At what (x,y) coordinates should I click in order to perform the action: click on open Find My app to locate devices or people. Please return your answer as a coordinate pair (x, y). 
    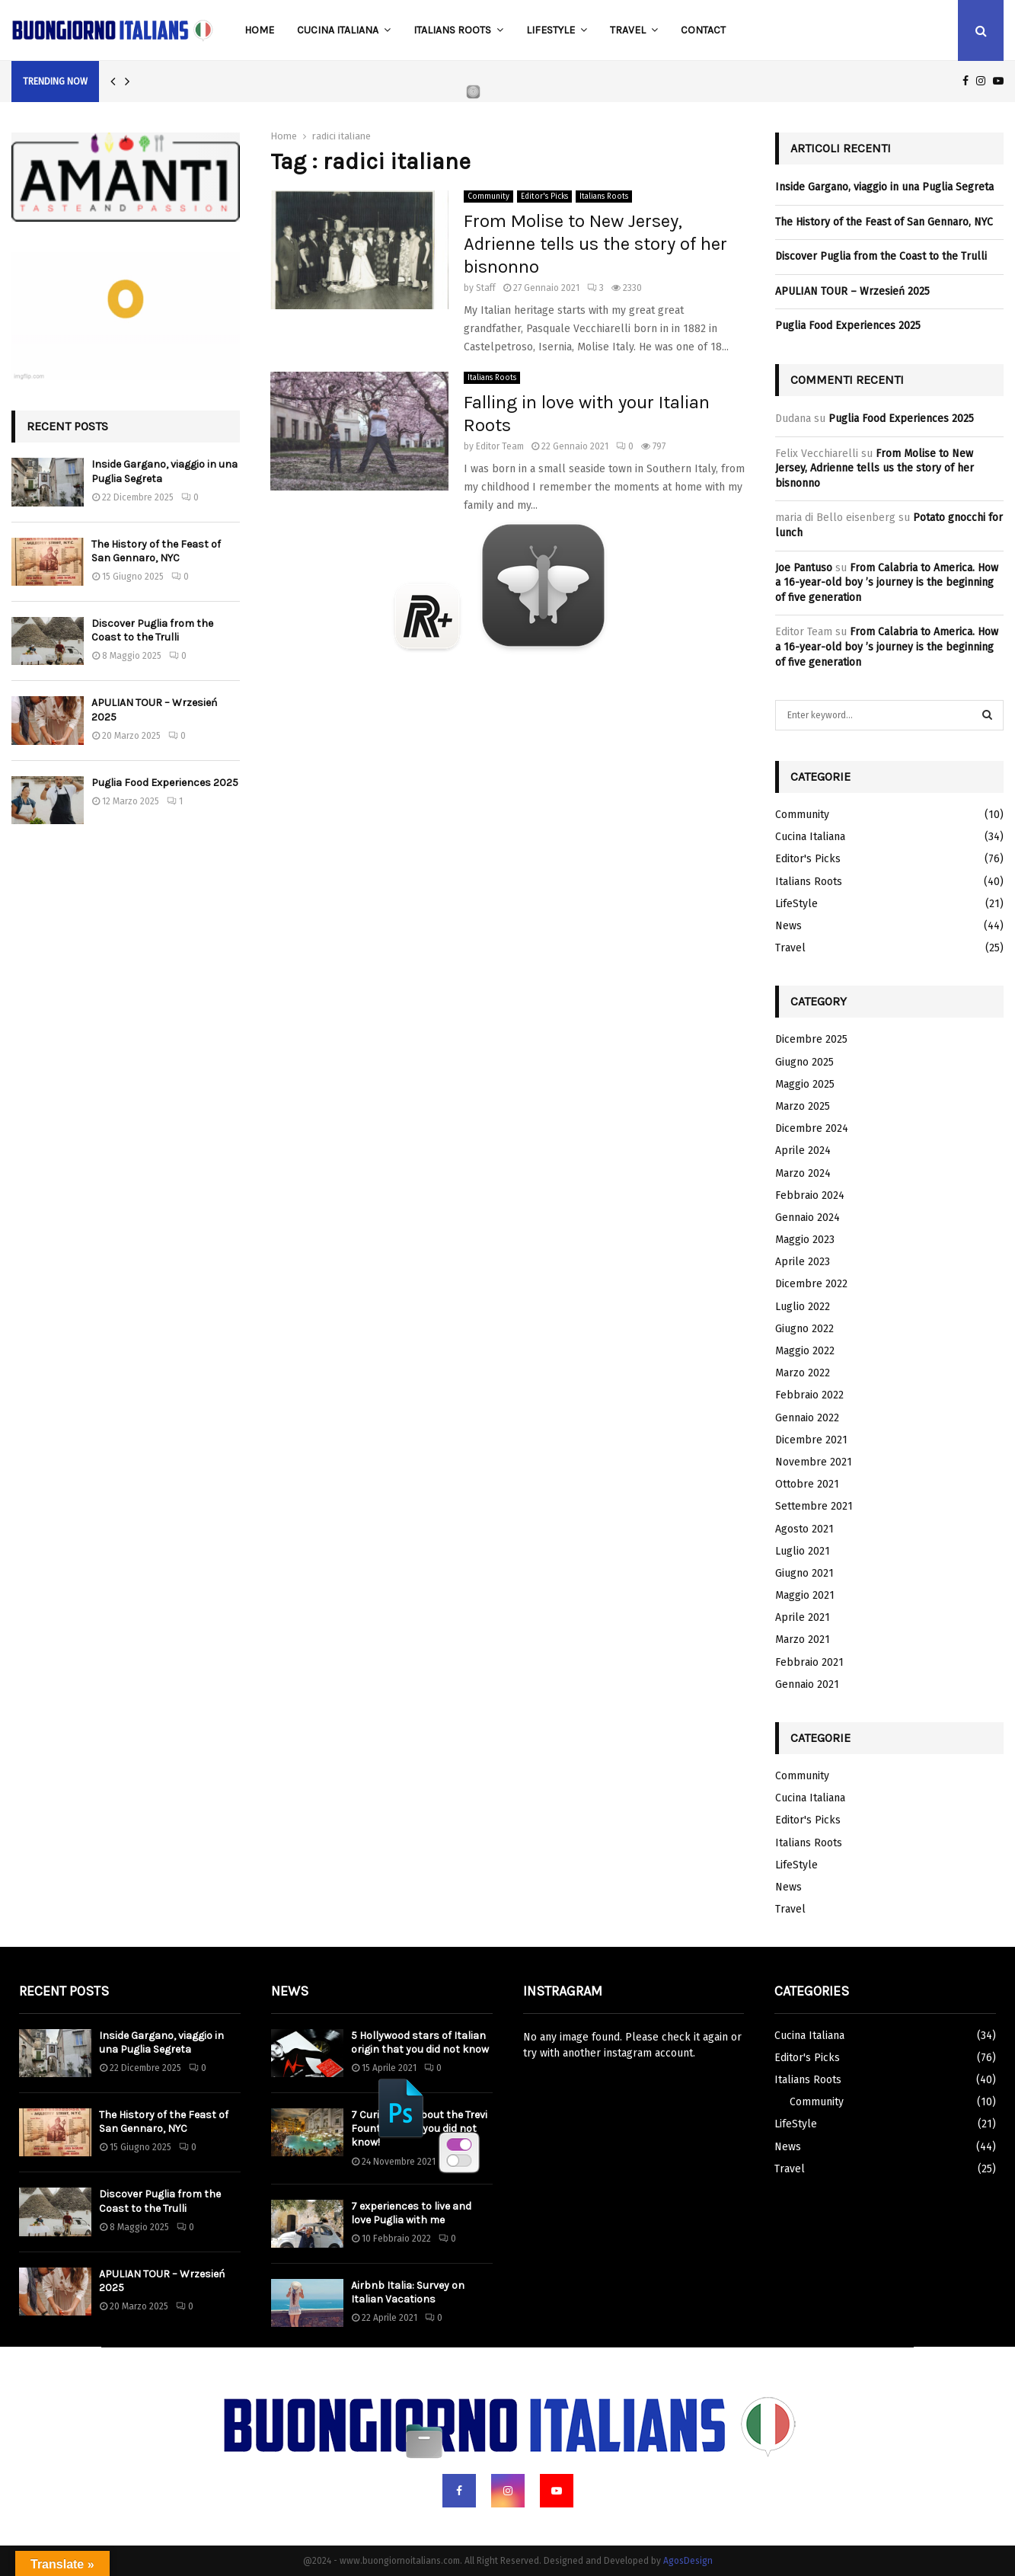
    Looking at the image, I should click on (473, 91).